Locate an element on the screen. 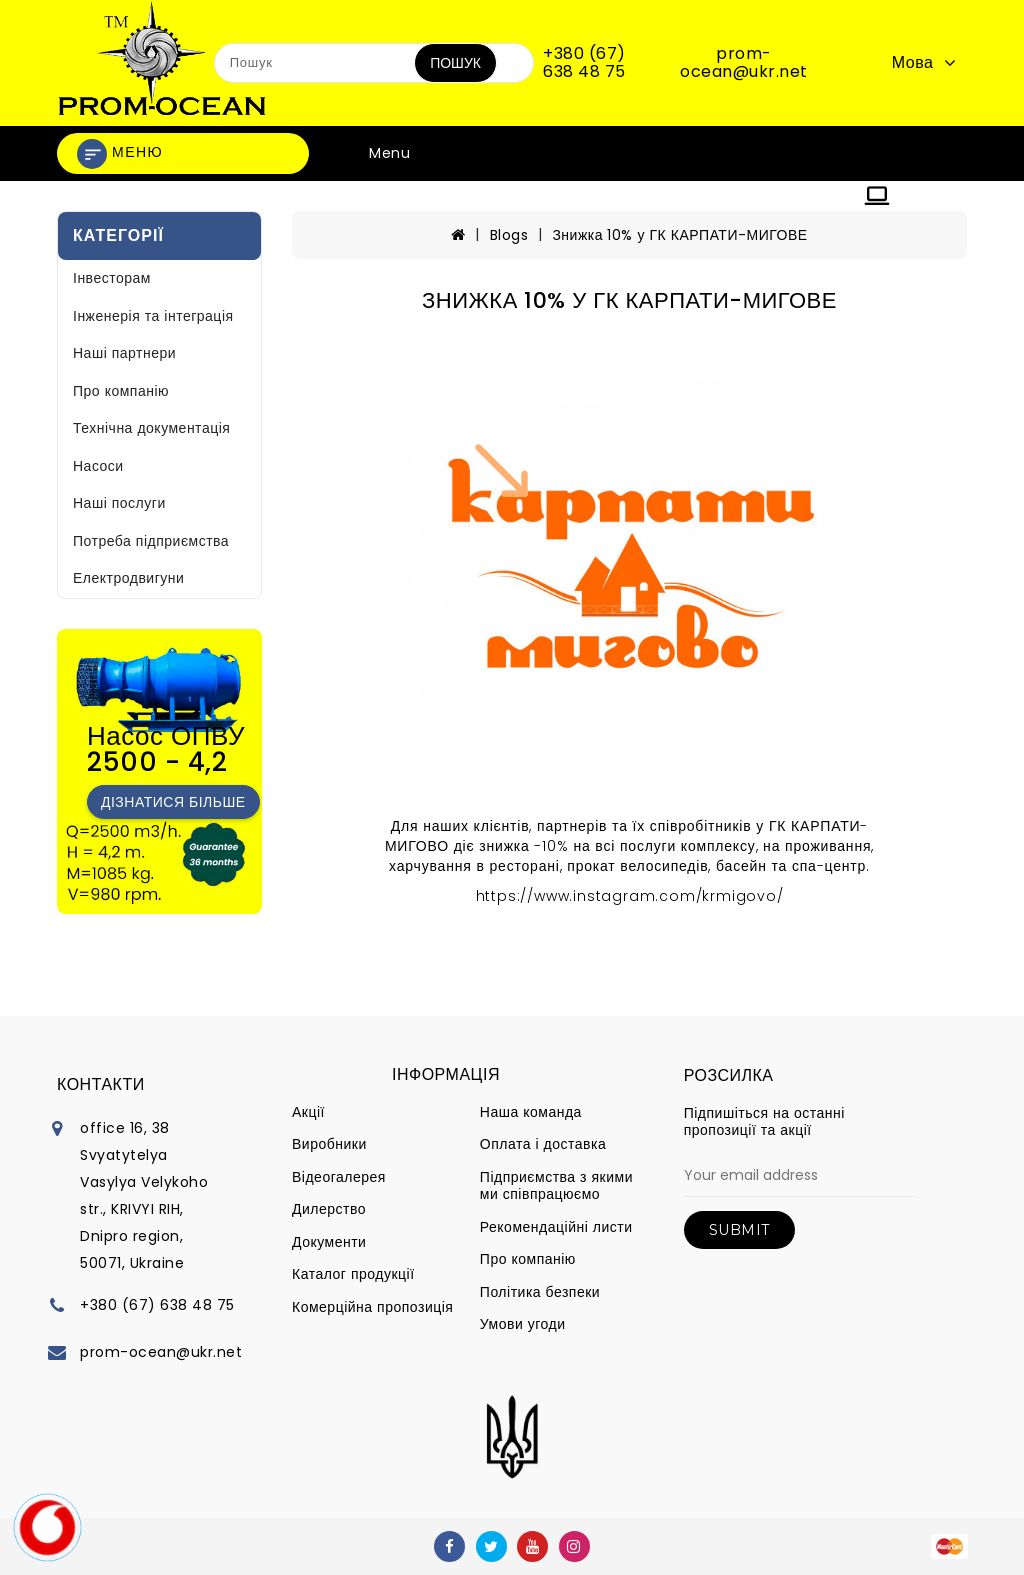  switch to desktop view is located at coordinates (877, 195).